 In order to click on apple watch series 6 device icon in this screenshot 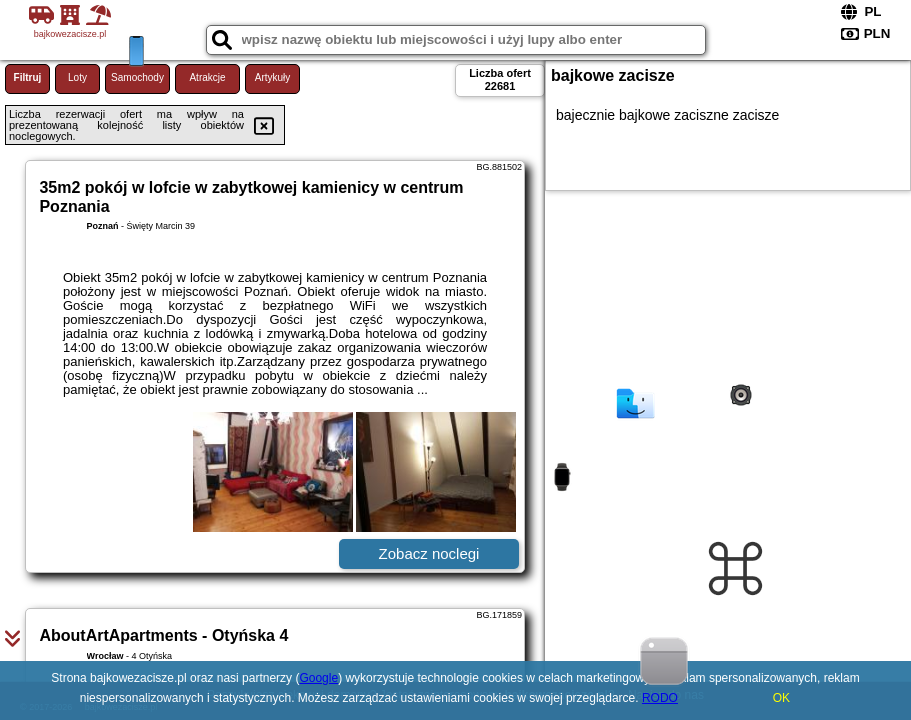, I will do `click(562, 477)`.